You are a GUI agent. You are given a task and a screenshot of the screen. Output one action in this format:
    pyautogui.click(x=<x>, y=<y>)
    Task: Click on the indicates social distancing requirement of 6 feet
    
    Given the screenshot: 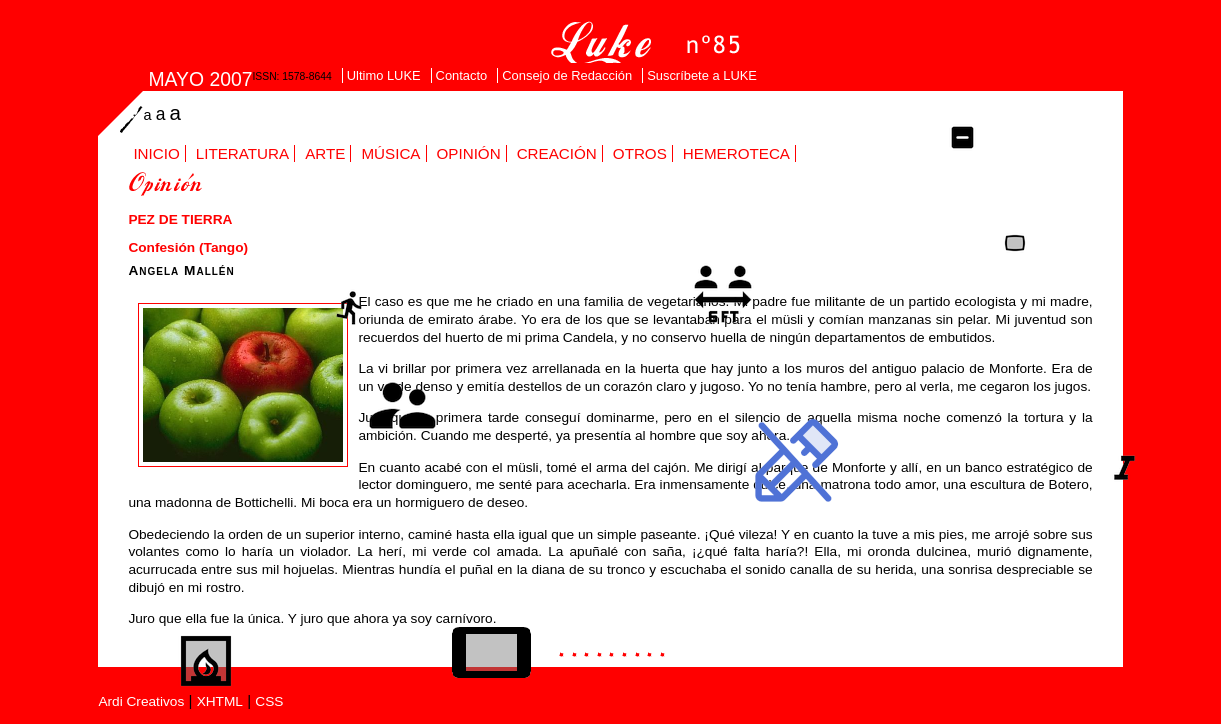 What is the action you would take?
    pyautogui.click(x=723, y=294)
    